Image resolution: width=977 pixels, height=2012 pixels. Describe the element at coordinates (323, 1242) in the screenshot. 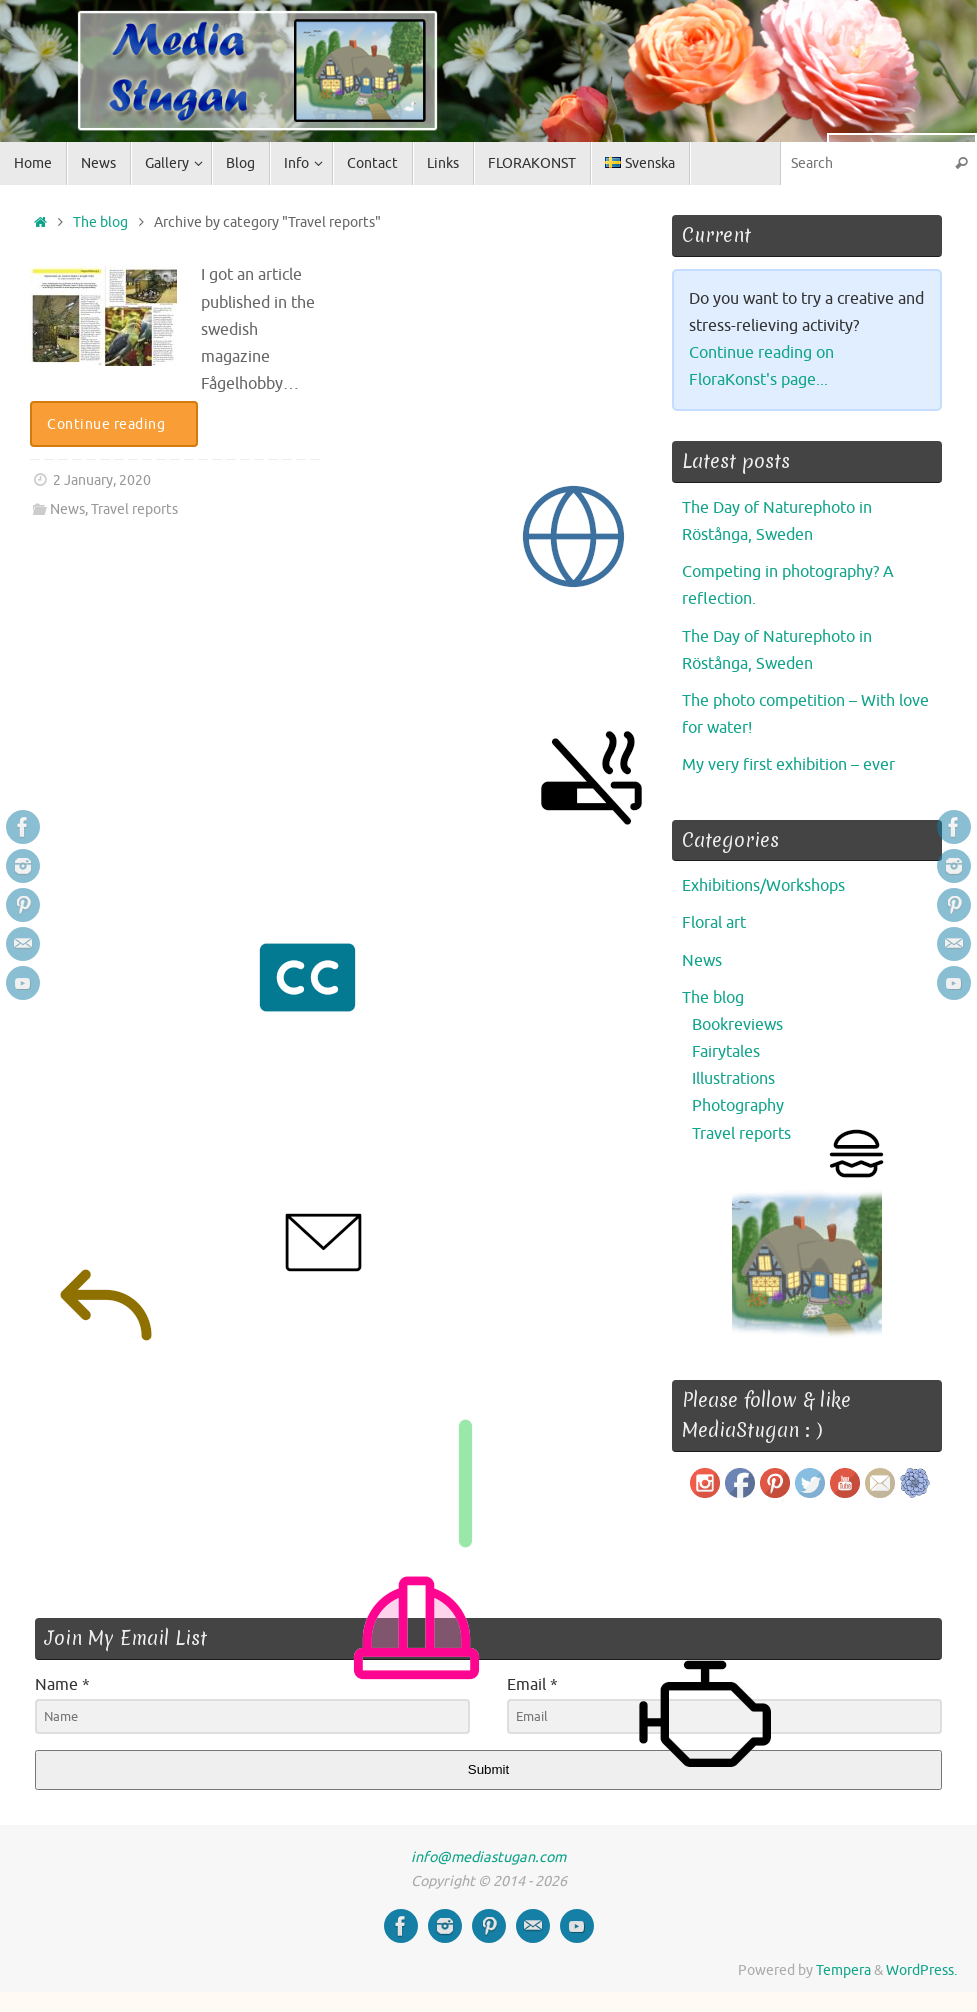

I see `access your inbox or messages` at that location.